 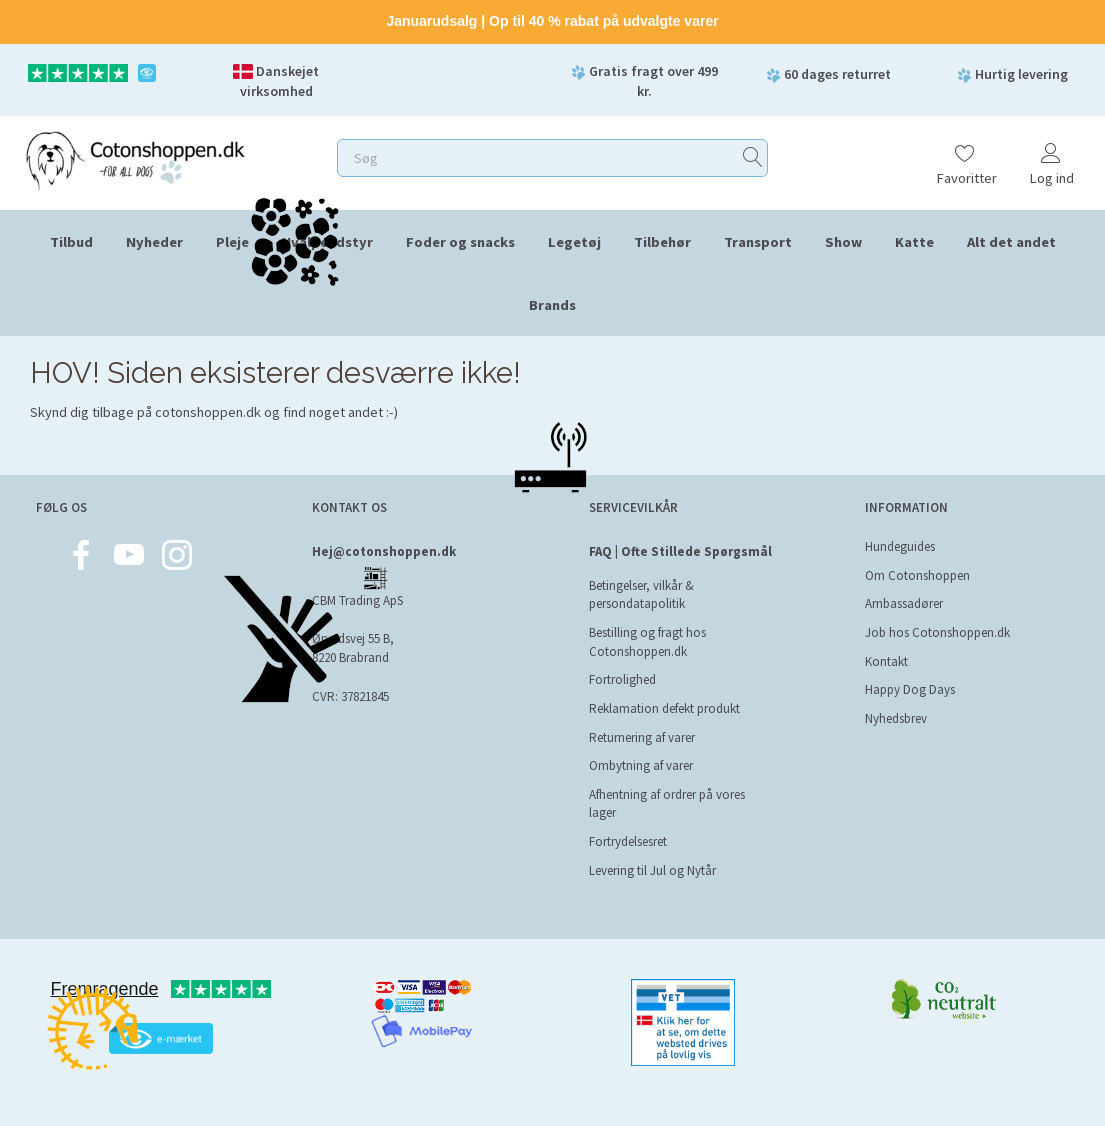 I want to click on access fossil or dinosaur collection, so click(x=92, y=1028).